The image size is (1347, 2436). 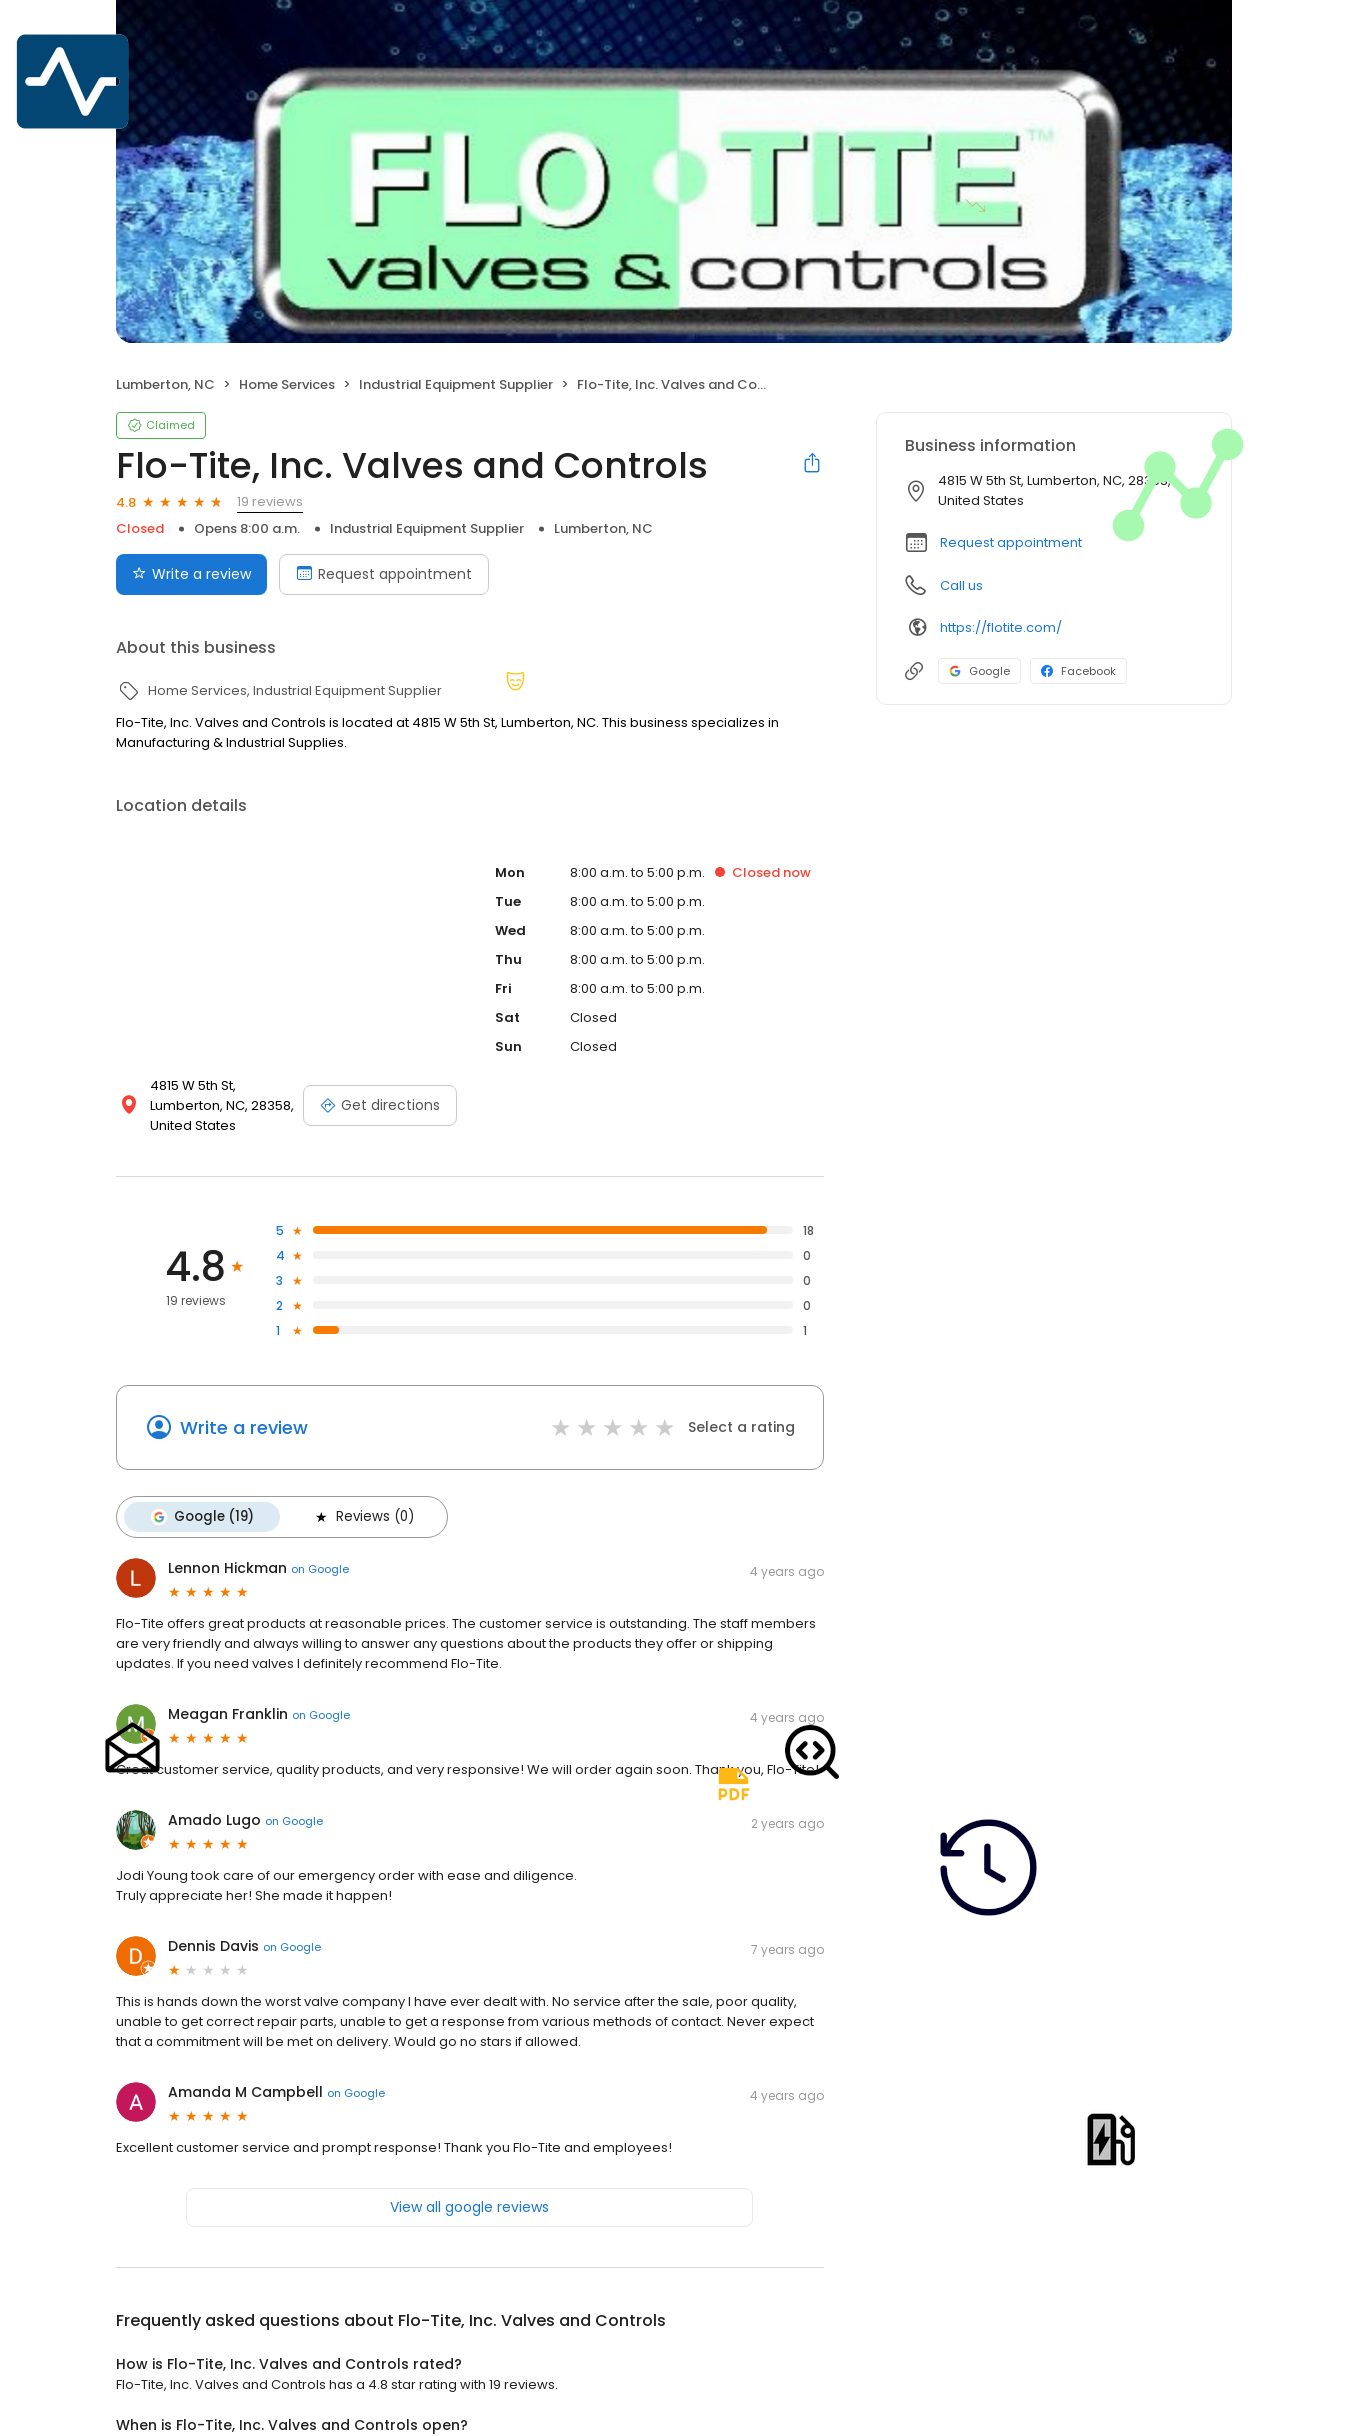 I want to click on view connected data points or analytics, so click(x=1178, y=485).